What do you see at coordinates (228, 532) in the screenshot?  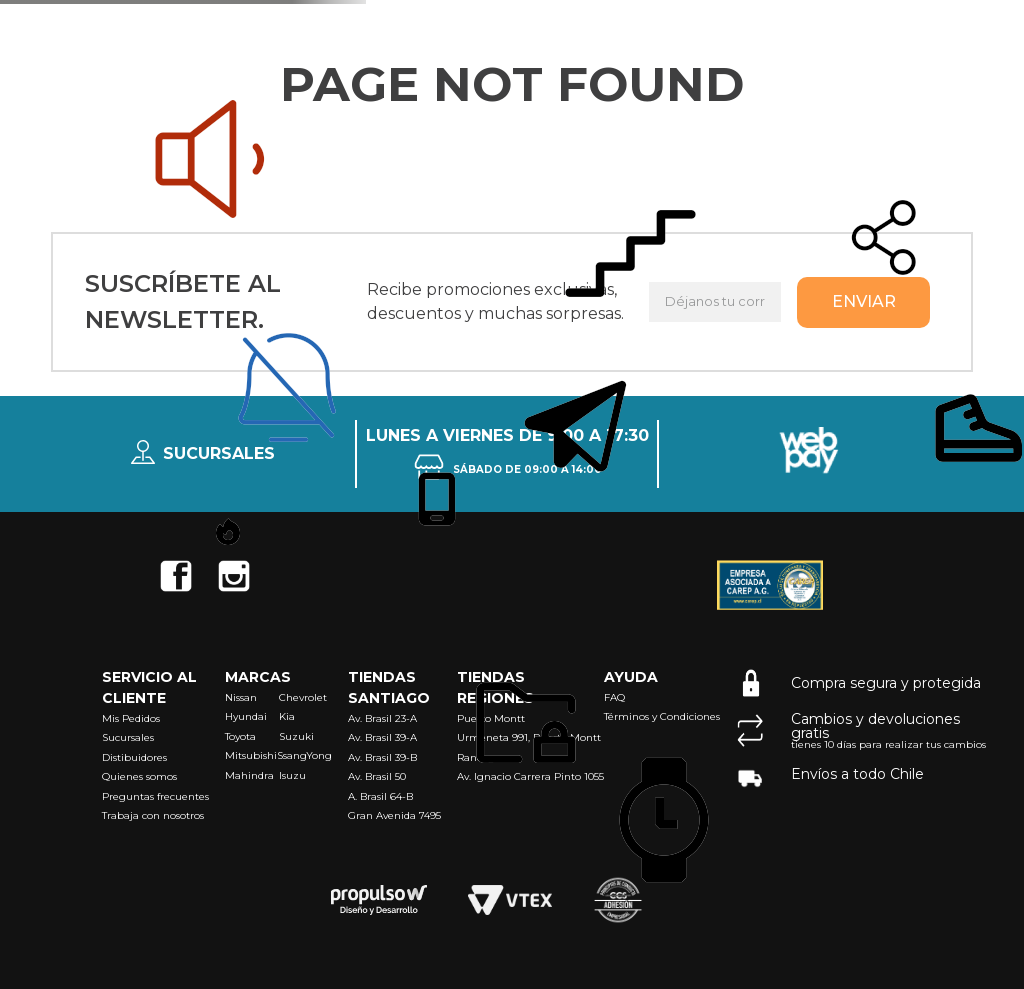 I see `indicates trending or popular content` at bounding box center [228, 532].